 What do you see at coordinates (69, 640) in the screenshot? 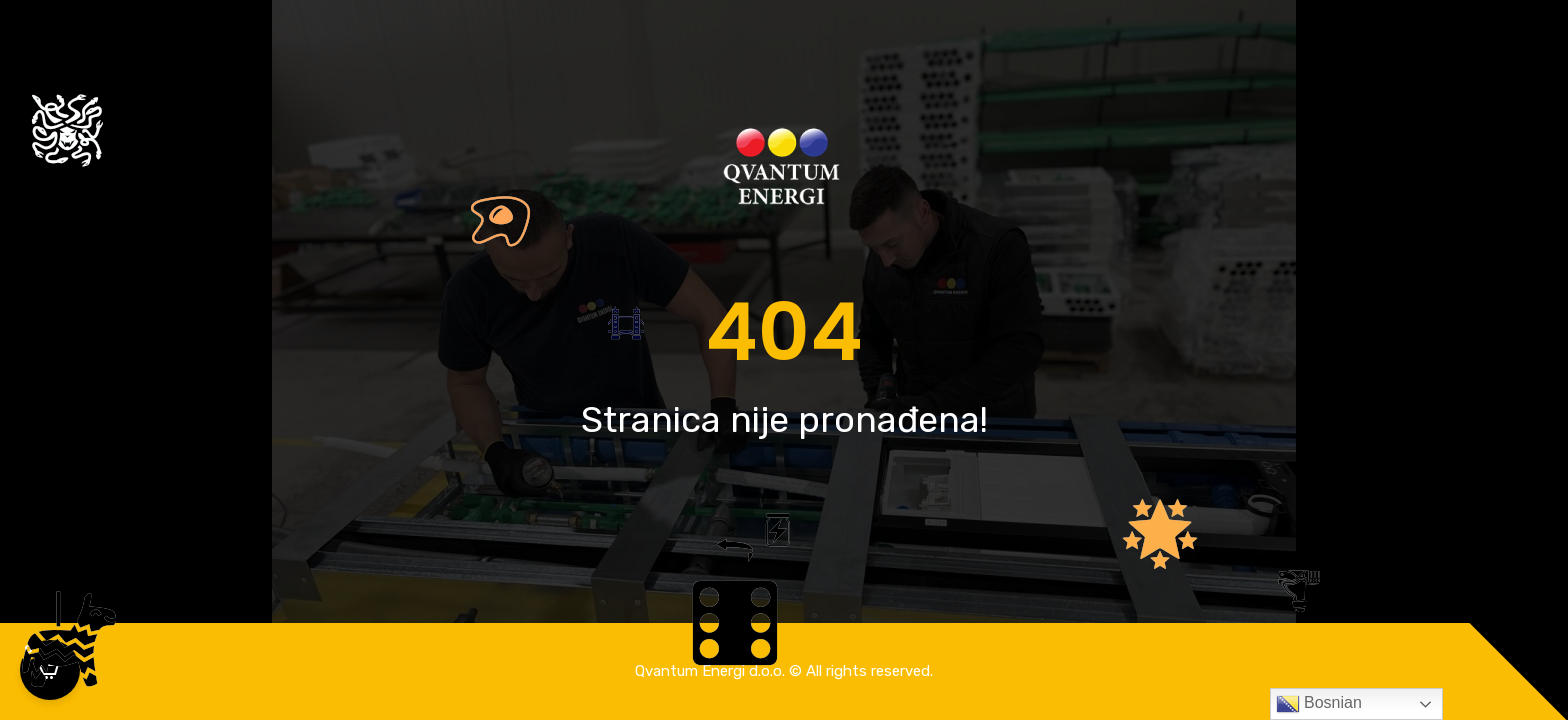
I see `party or celebration theme indicator` at bounding box center [69, 640].